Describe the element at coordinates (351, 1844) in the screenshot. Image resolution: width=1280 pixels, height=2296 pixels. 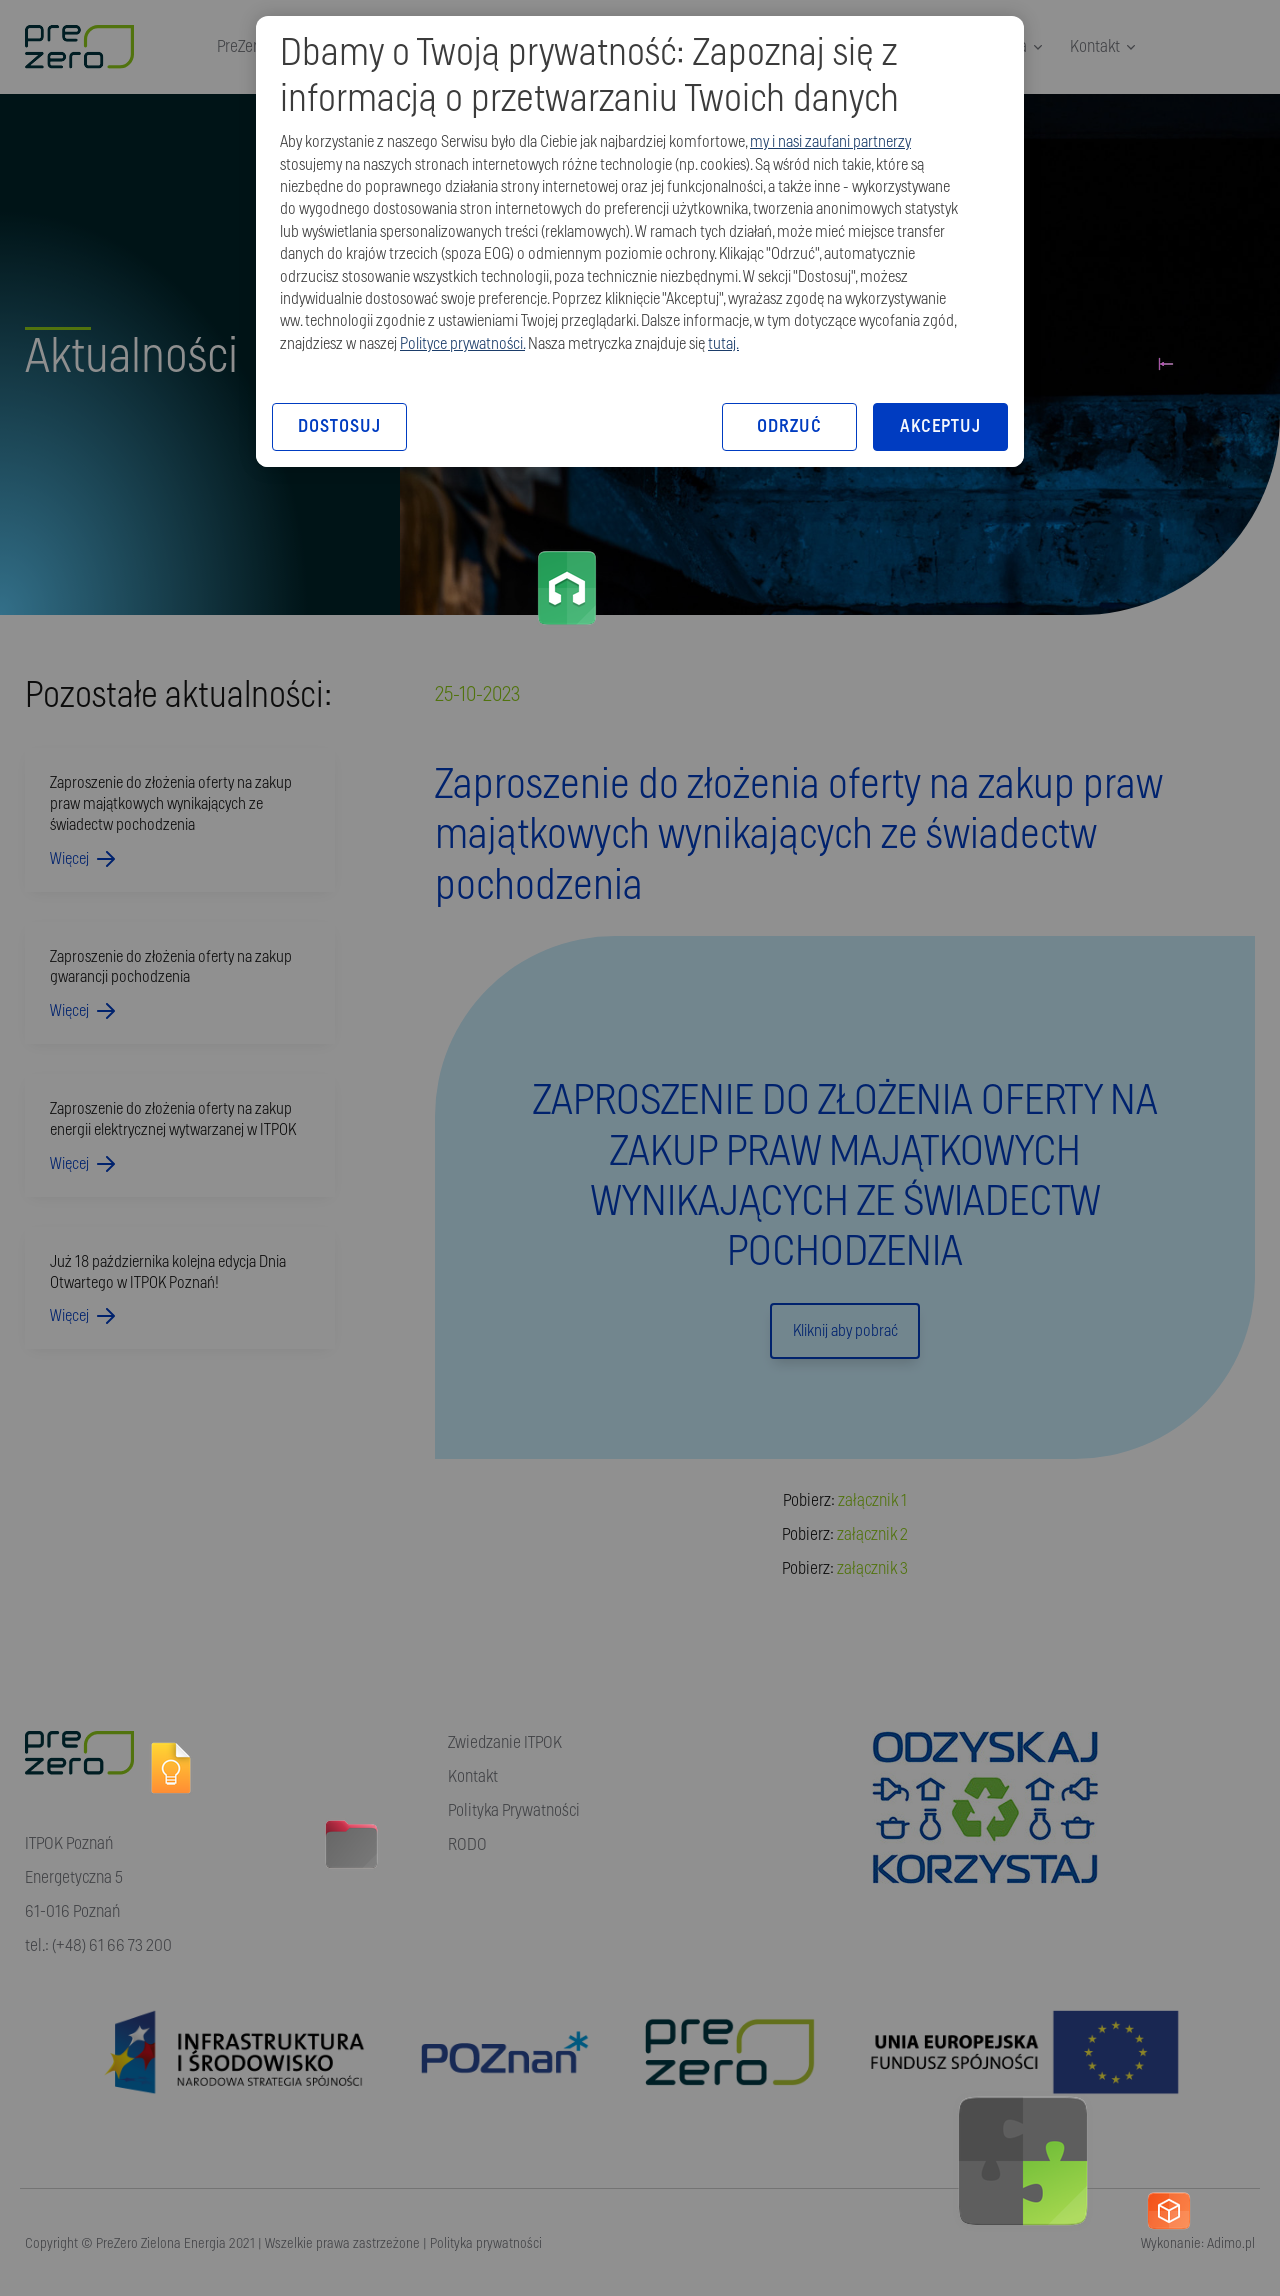
I see `open a folder to view its contents` at that location.